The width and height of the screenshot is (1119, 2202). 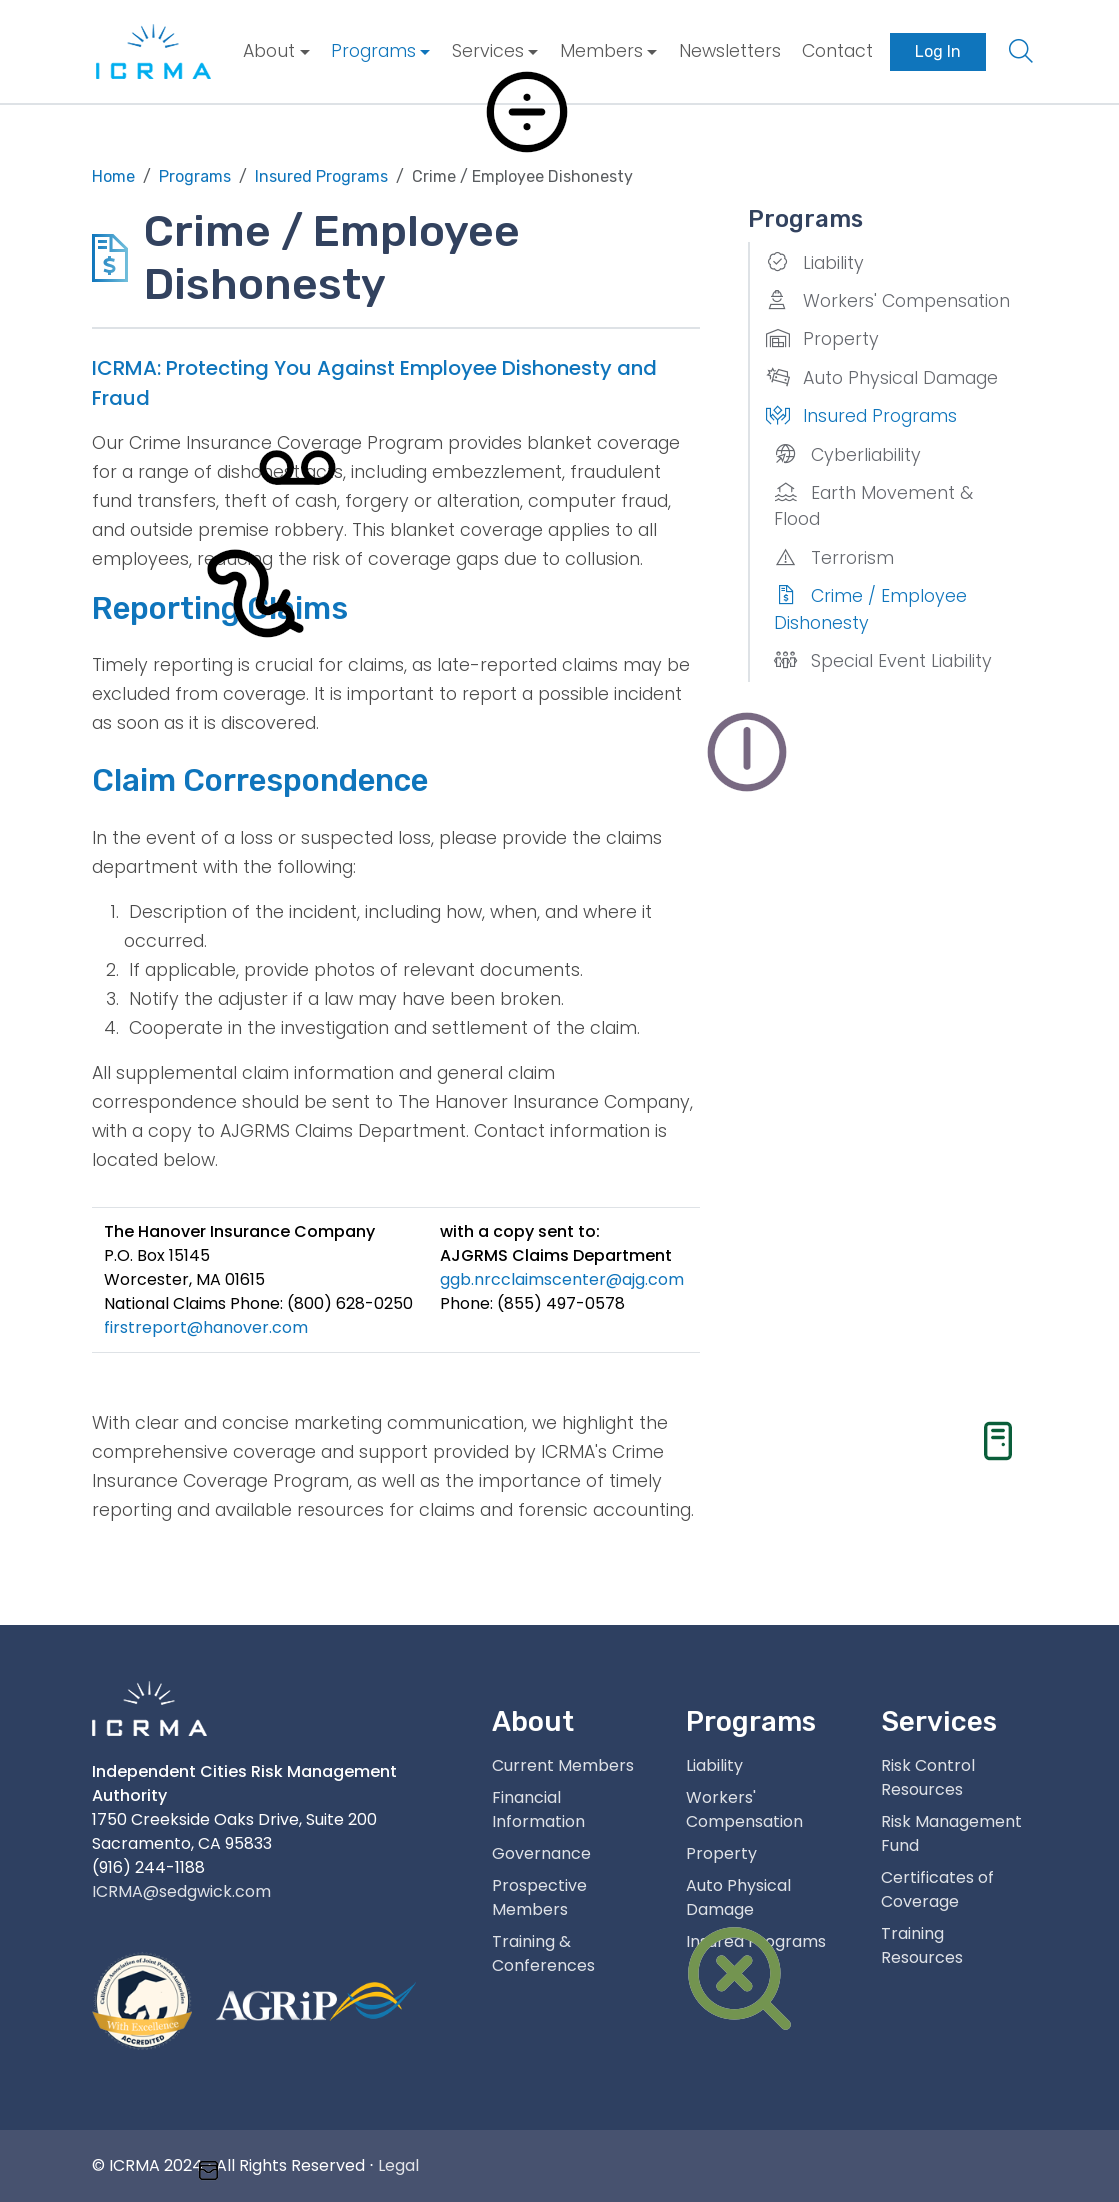 What do you see at coordinates (527, 112) in the screenshot?
I see `perform a division calculation` at bounding box center [527, 112].